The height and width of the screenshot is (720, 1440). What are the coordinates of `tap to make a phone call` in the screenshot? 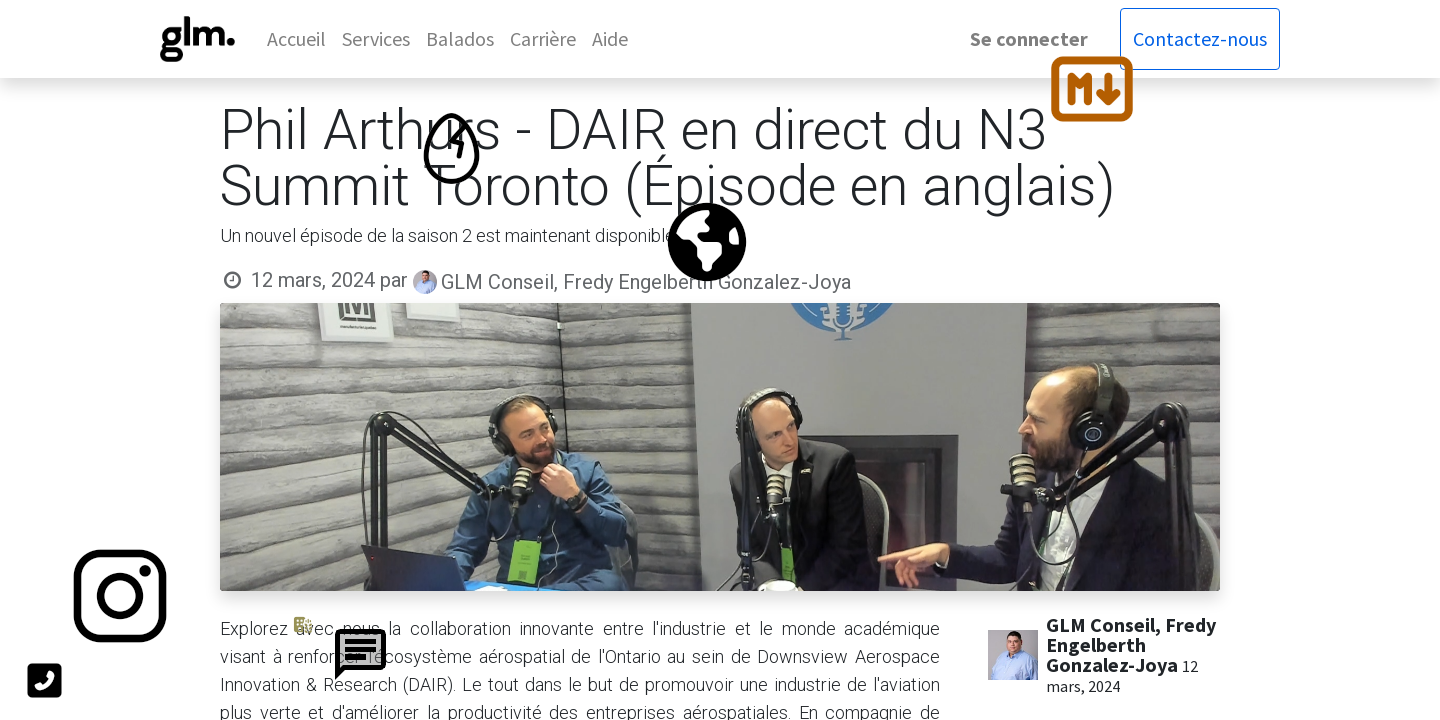 It's located at (44, 680).